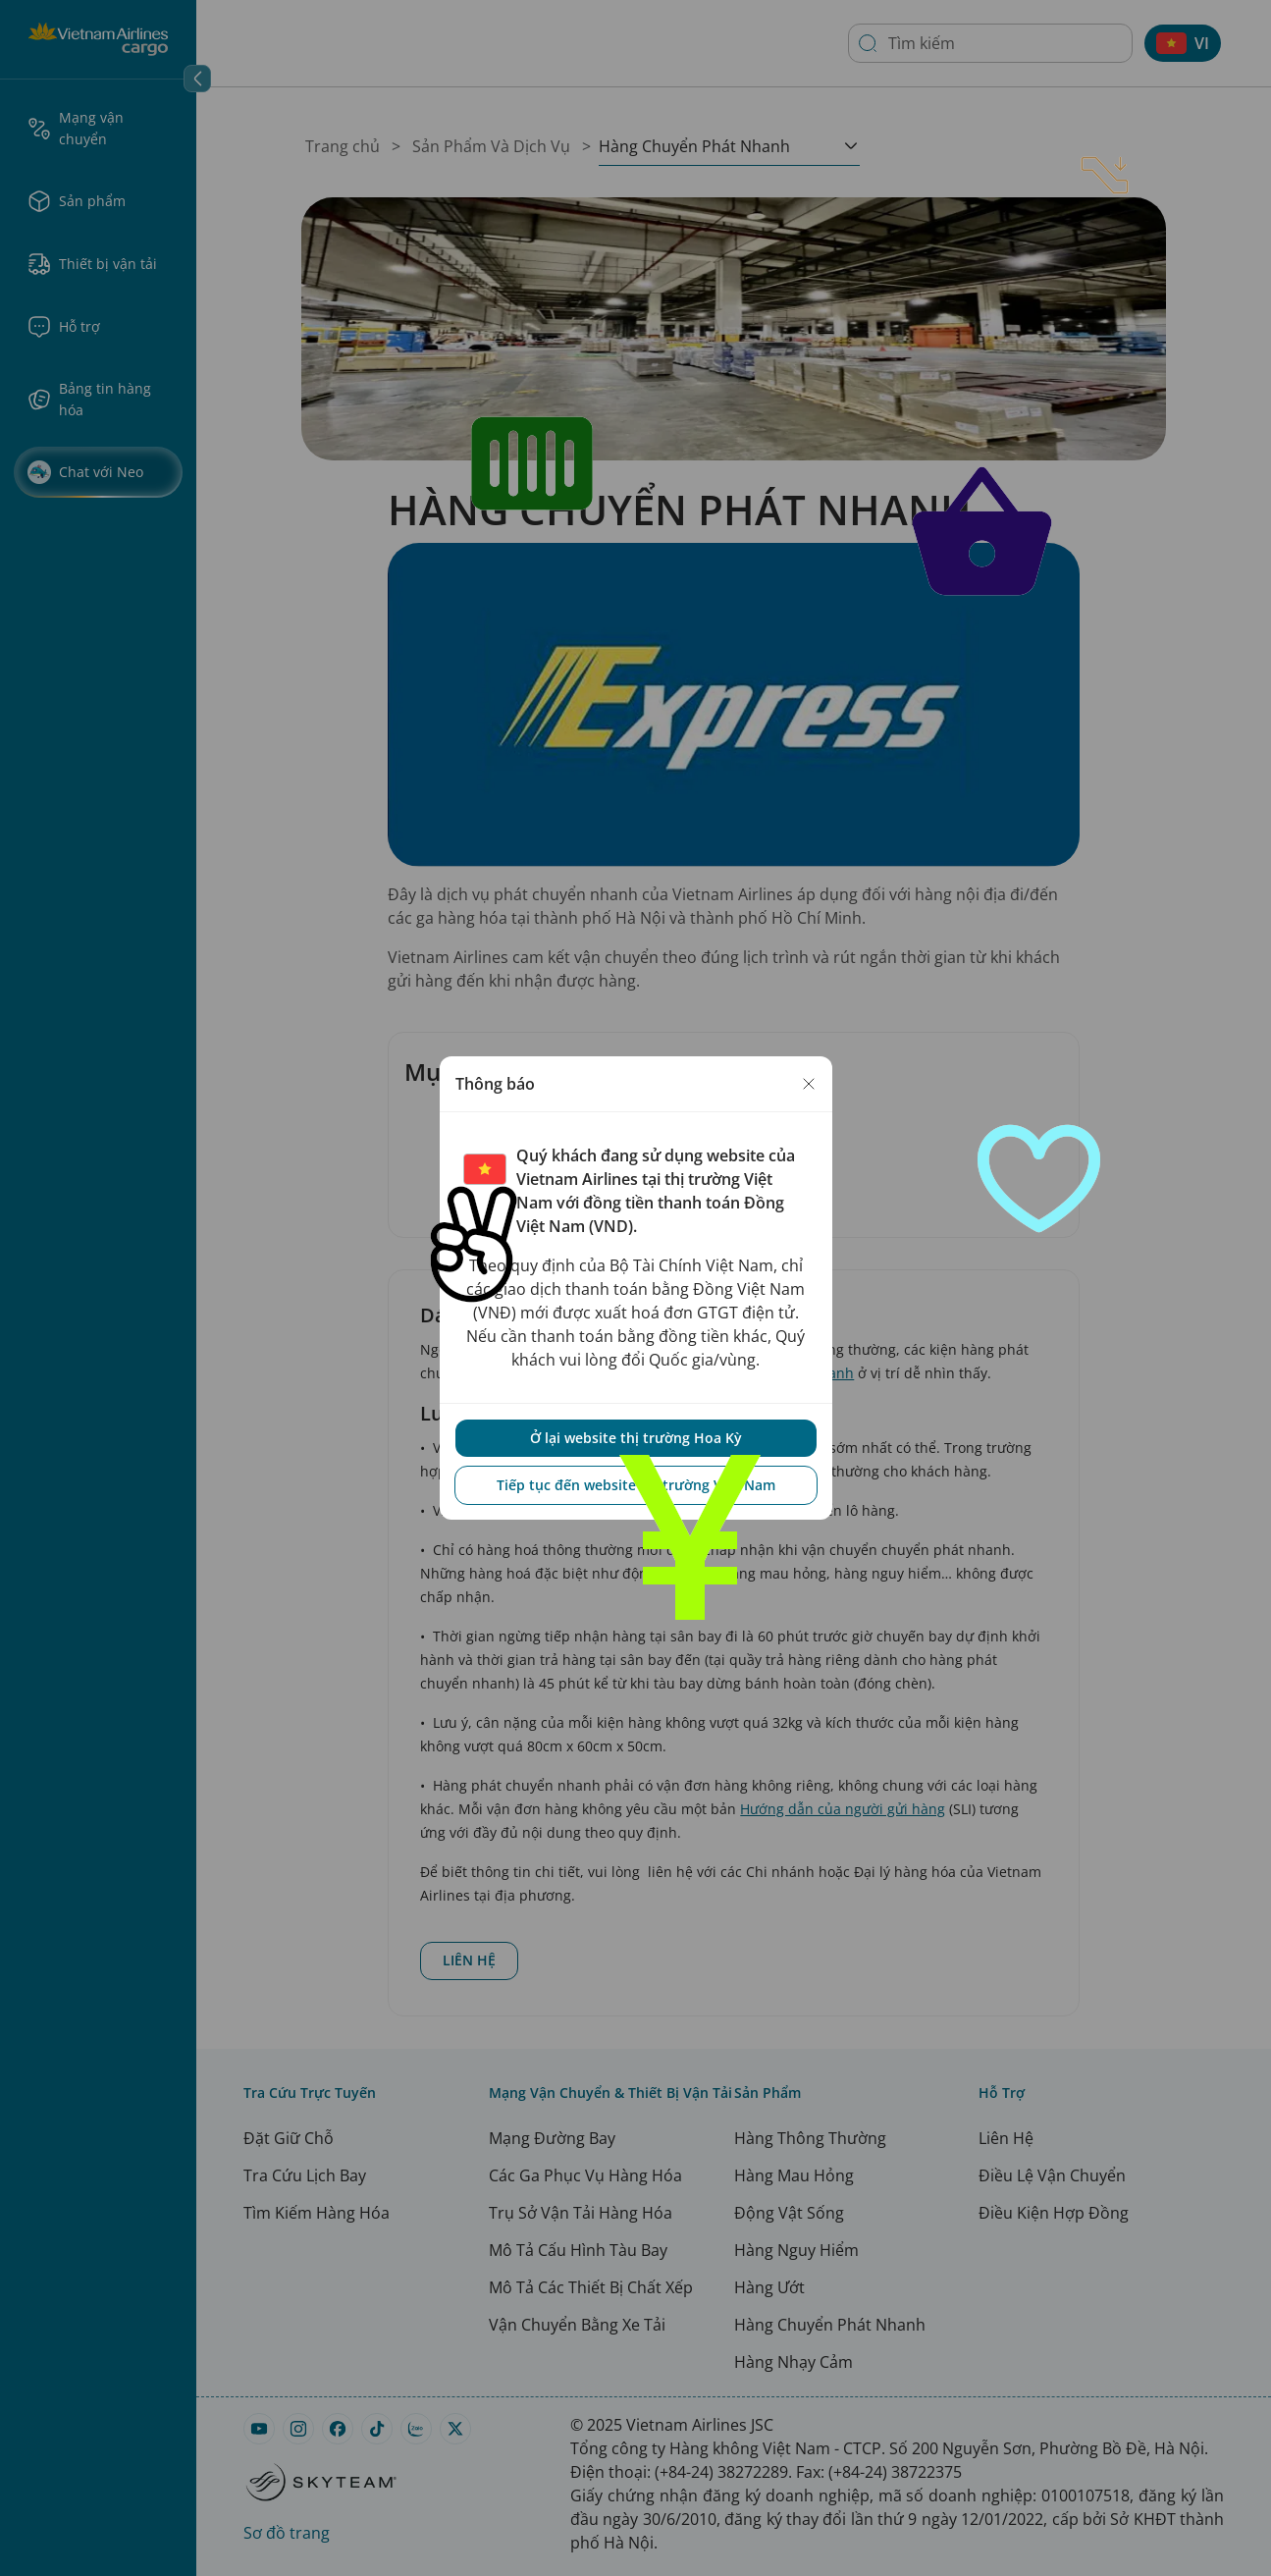 Image resolution: width=1271 pixels, height=2576 pixels. What do you see at coordinates (1104, 175) in the screenshot?
I see `indicates escalator going down` at bounding box center [1104, 175].